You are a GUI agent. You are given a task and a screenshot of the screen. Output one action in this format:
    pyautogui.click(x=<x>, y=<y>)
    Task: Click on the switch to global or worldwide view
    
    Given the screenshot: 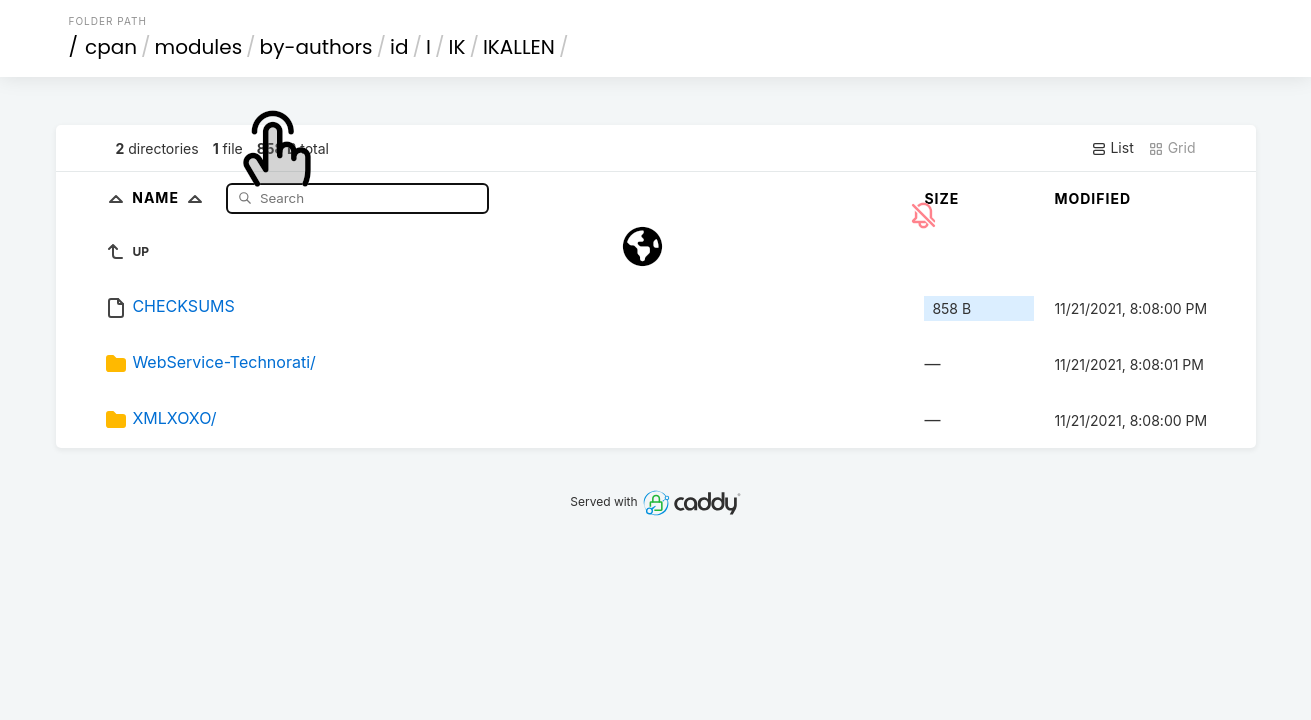 What is the action you would take?
    pyautogui.click(x=642, y=246)
    